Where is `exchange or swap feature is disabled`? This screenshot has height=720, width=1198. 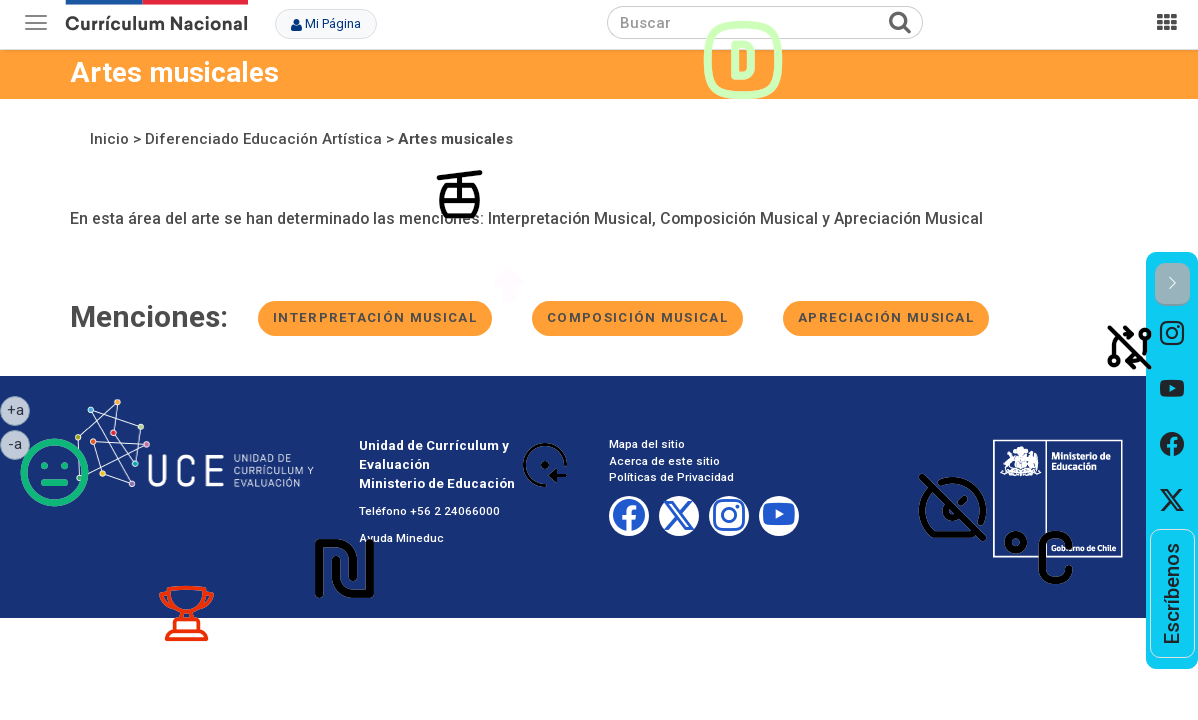 exchange or swap feature is disabled is located at coordinates (1129, 347).